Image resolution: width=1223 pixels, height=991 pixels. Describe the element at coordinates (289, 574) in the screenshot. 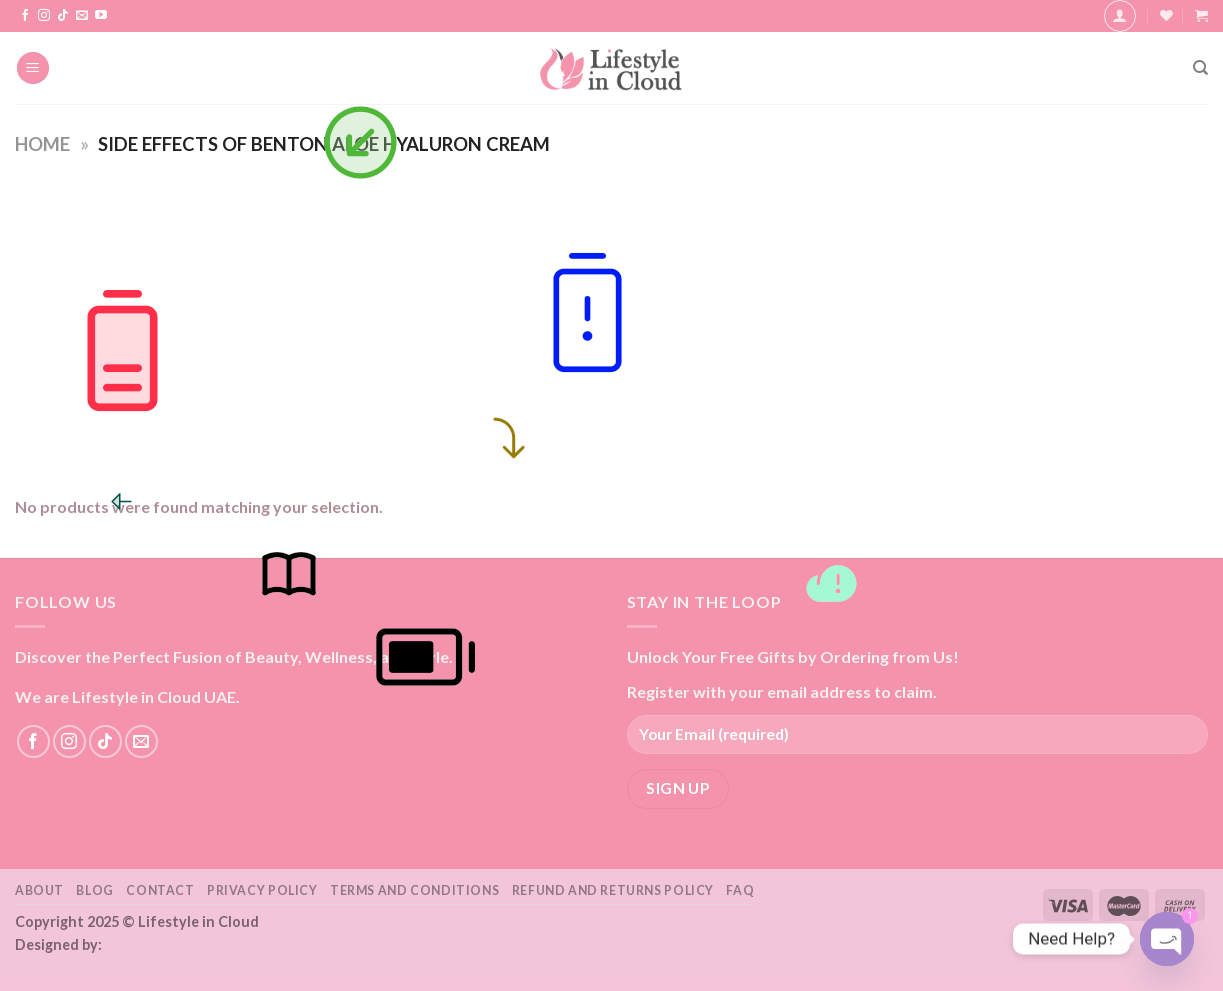

I see `open library or reading list` at that location.